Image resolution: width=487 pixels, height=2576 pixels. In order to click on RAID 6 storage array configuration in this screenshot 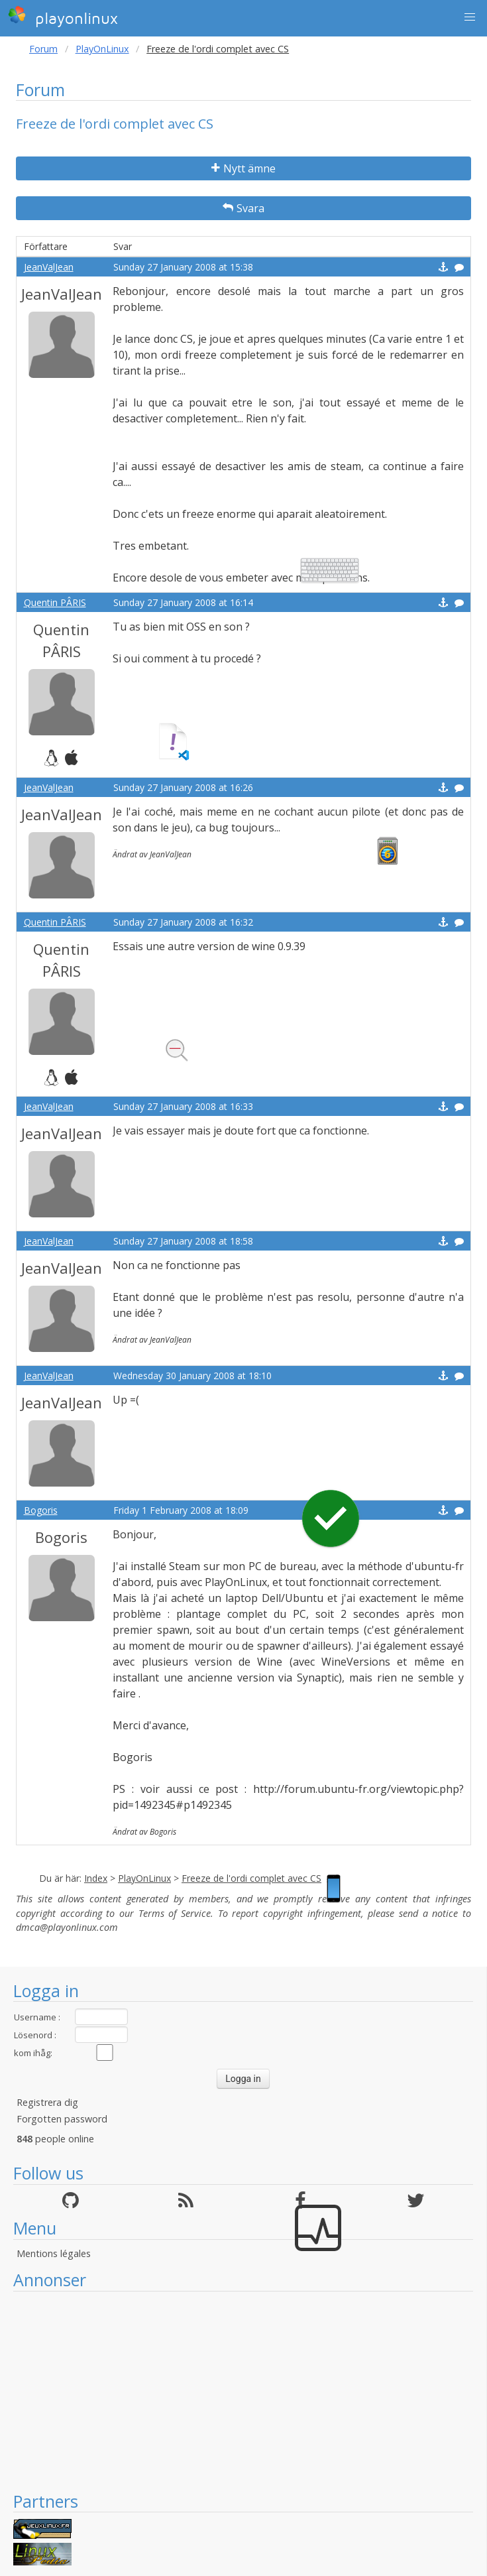, I will do `click(388, 851)`.